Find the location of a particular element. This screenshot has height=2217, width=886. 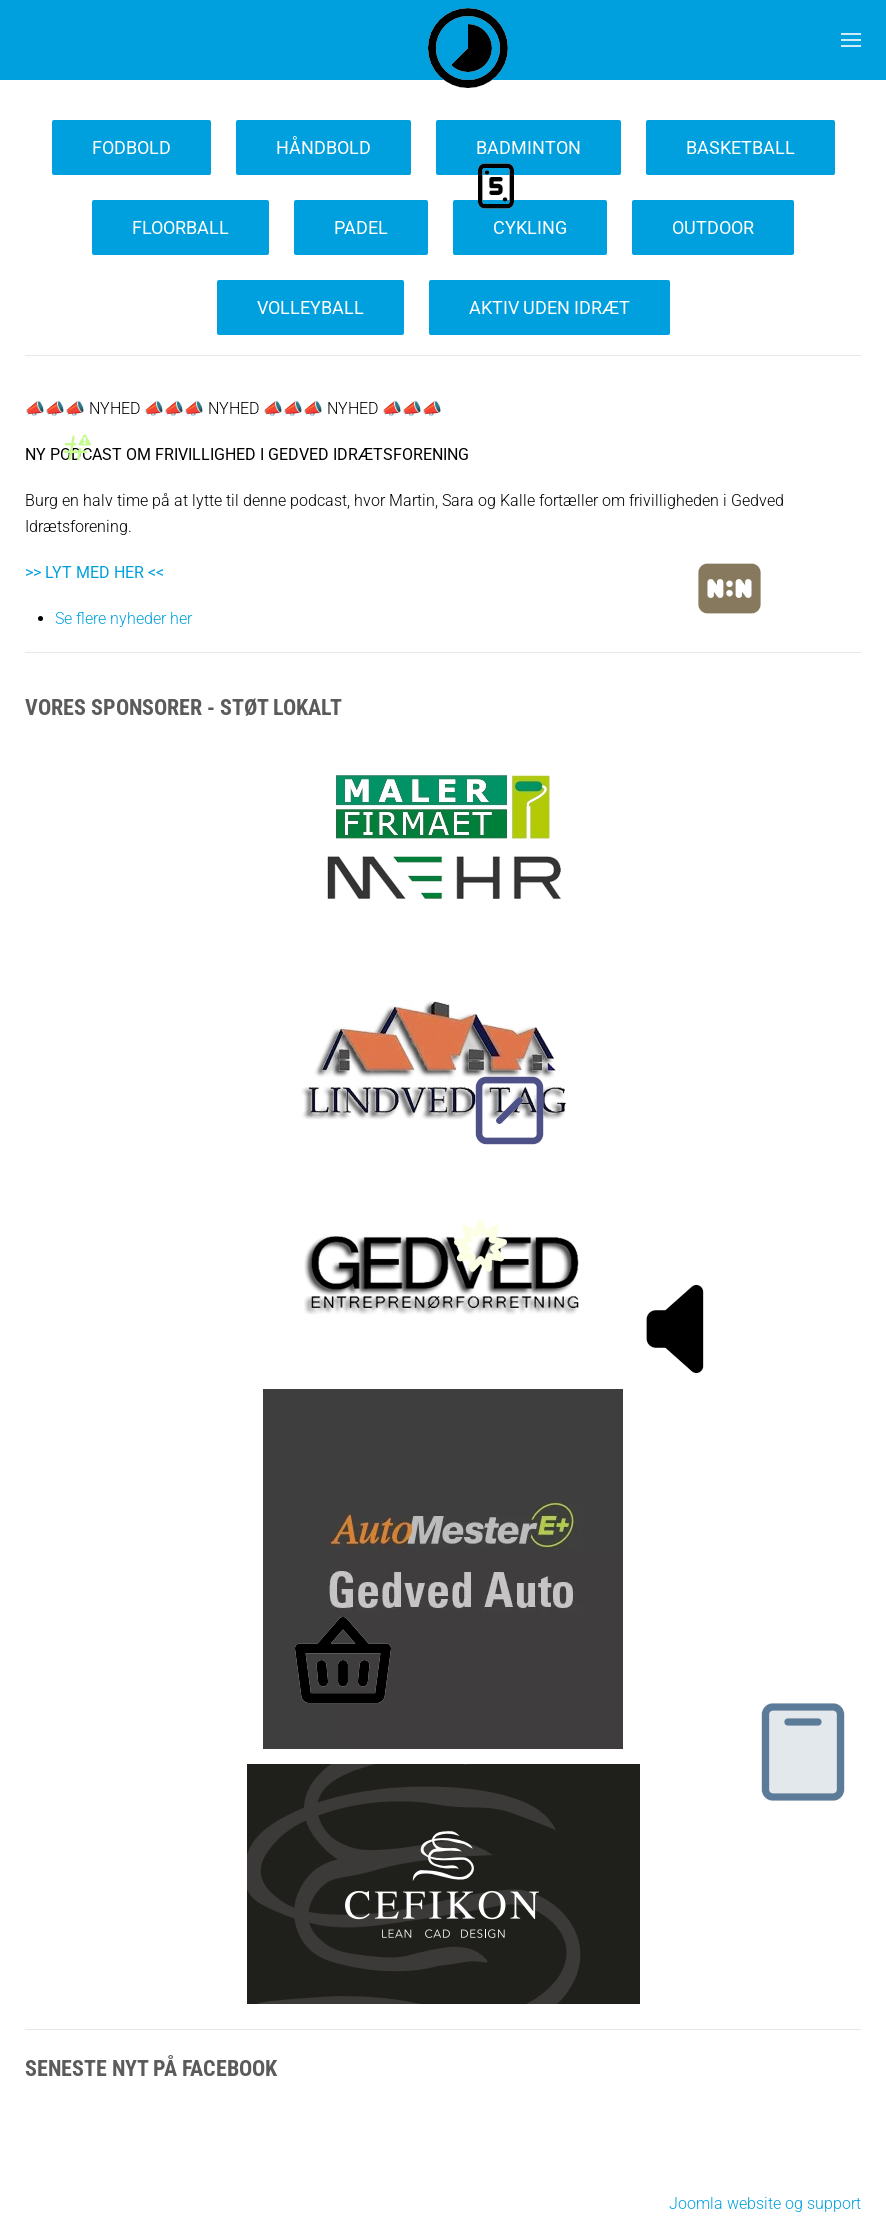

tablet device with speaker is located at coordinates (803, 1752).